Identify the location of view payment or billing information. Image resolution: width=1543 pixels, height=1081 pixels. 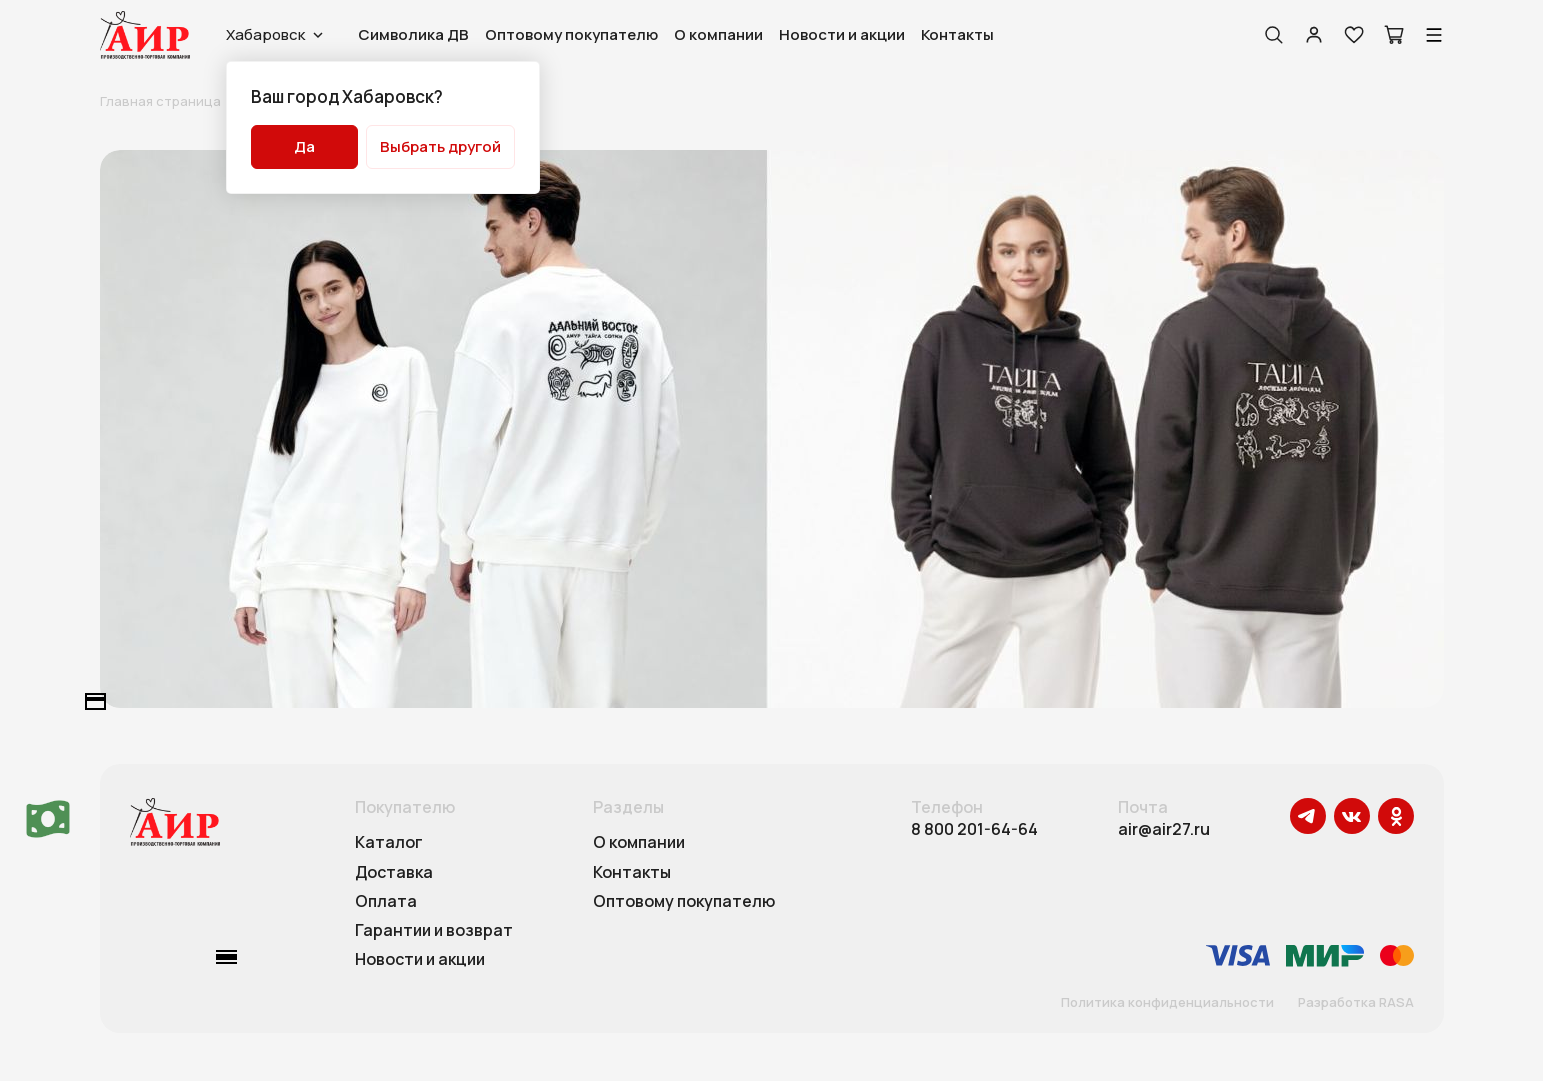
(48, 819).